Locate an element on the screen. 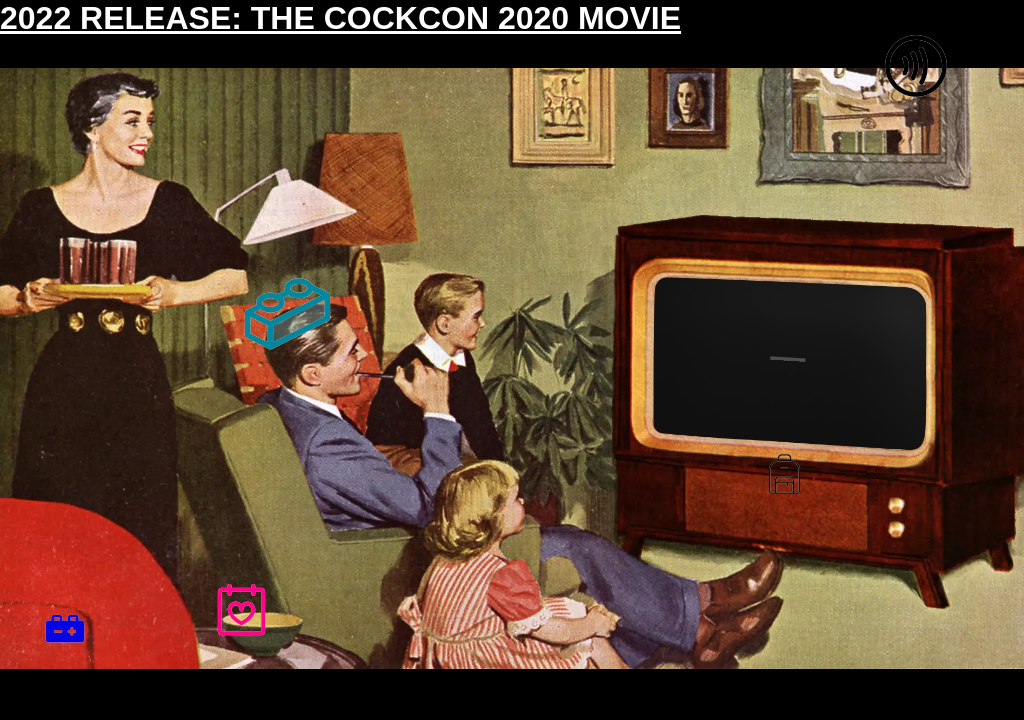 The width and height of the screenshot is (1024, 720). tap to pay with contactless payment is located at coordinates (916, 66).